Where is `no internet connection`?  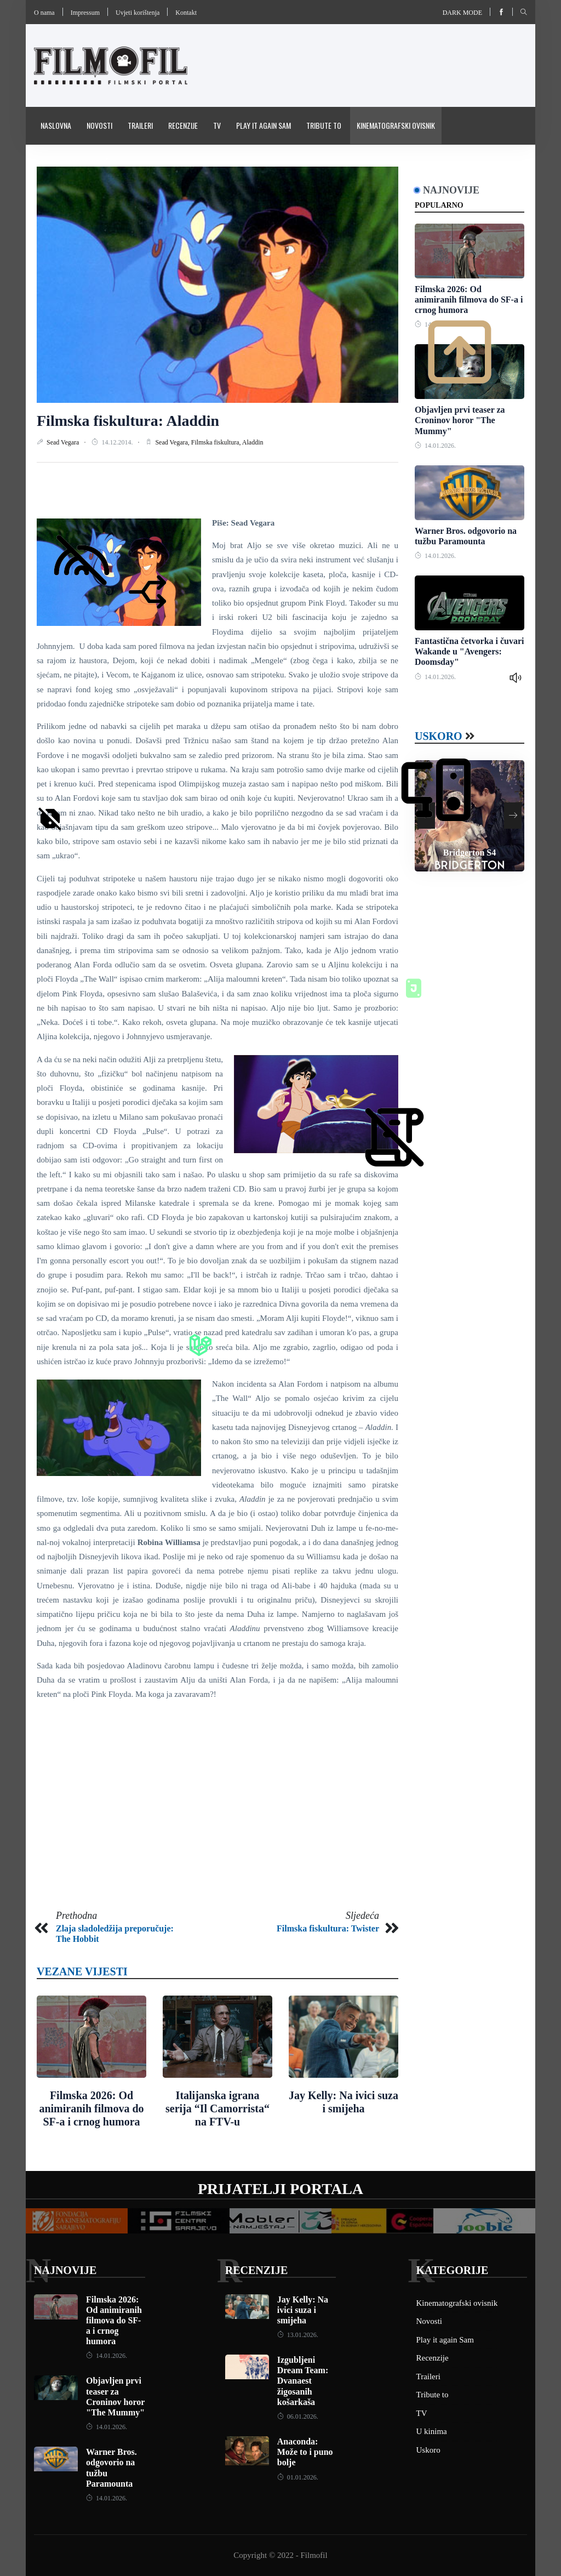
no internet connection is located at coordinates (82, 560).